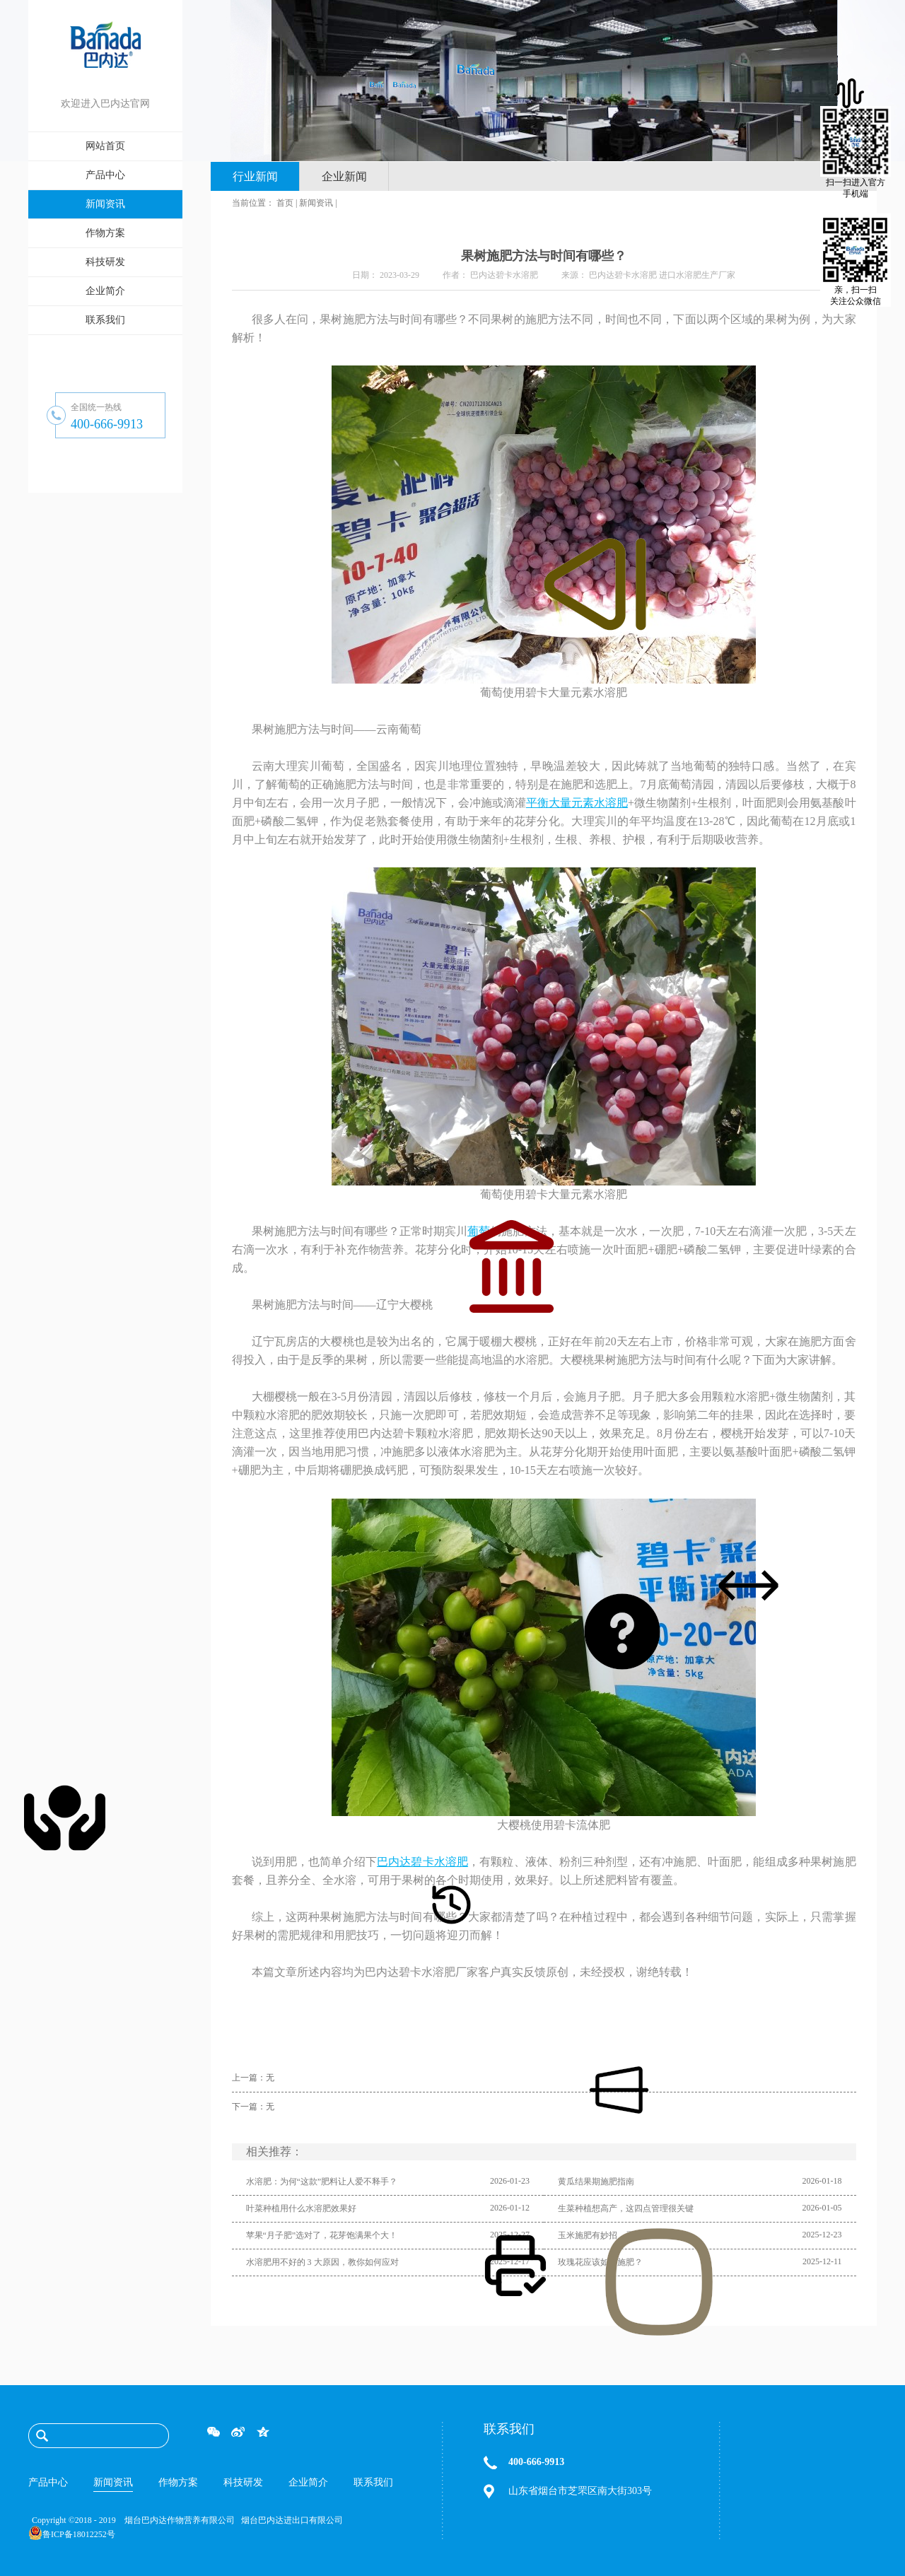 The image size is (905, 2576). Describe the element at coordinates (511, 1266) in the screenshot. I see `view nearby landmarks or points of interest` at that location.